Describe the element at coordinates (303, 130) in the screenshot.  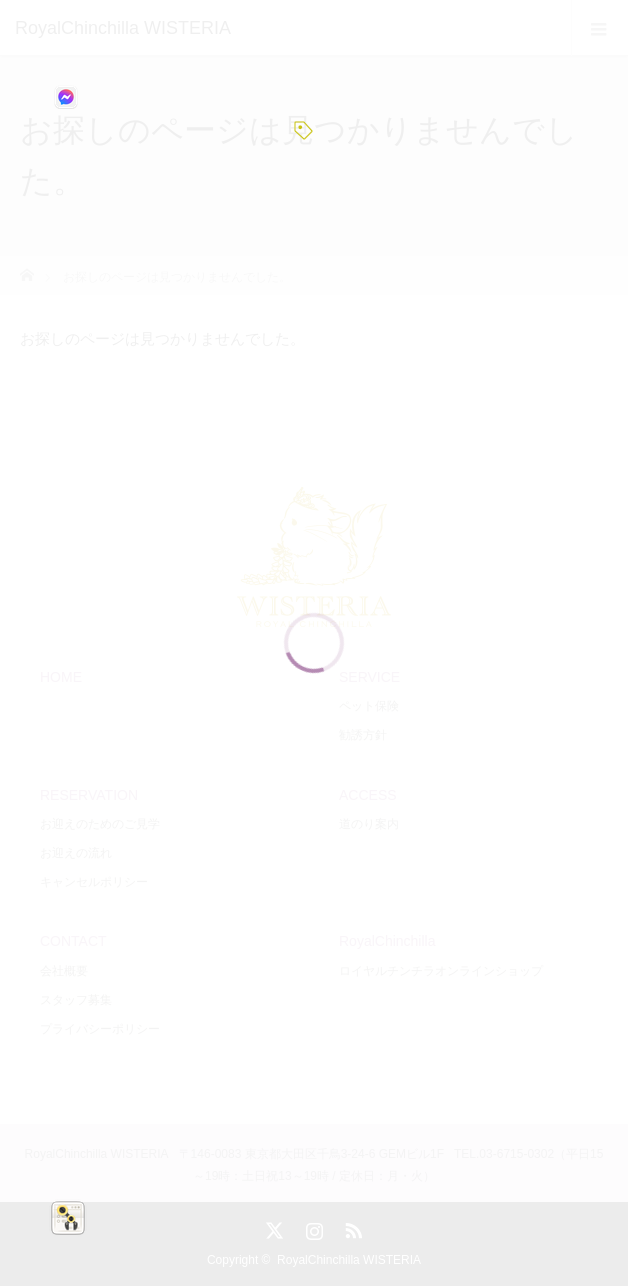
I see `add or edit tags for music tracks` at that location.